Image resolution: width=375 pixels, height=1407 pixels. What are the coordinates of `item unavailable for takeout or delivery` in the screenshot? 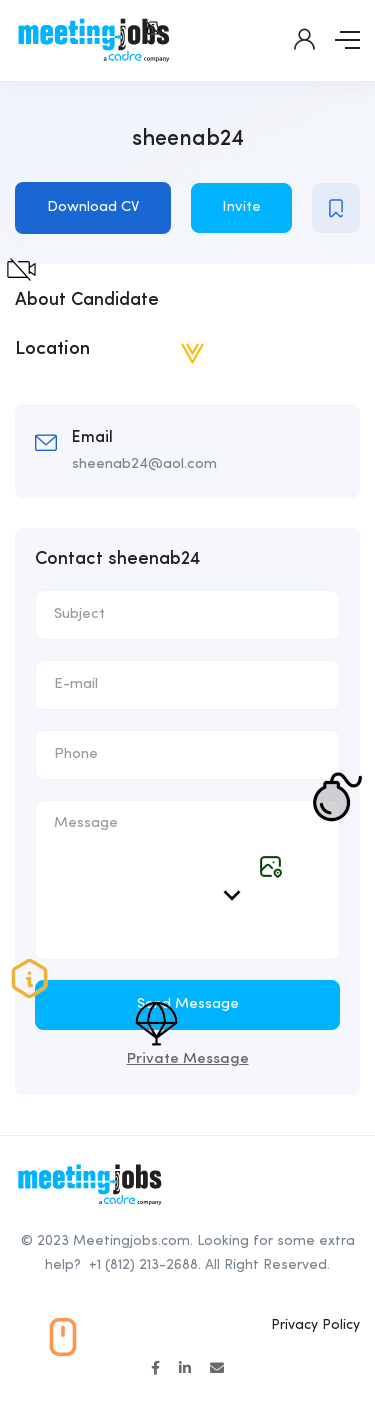 It's located at (153, 28).